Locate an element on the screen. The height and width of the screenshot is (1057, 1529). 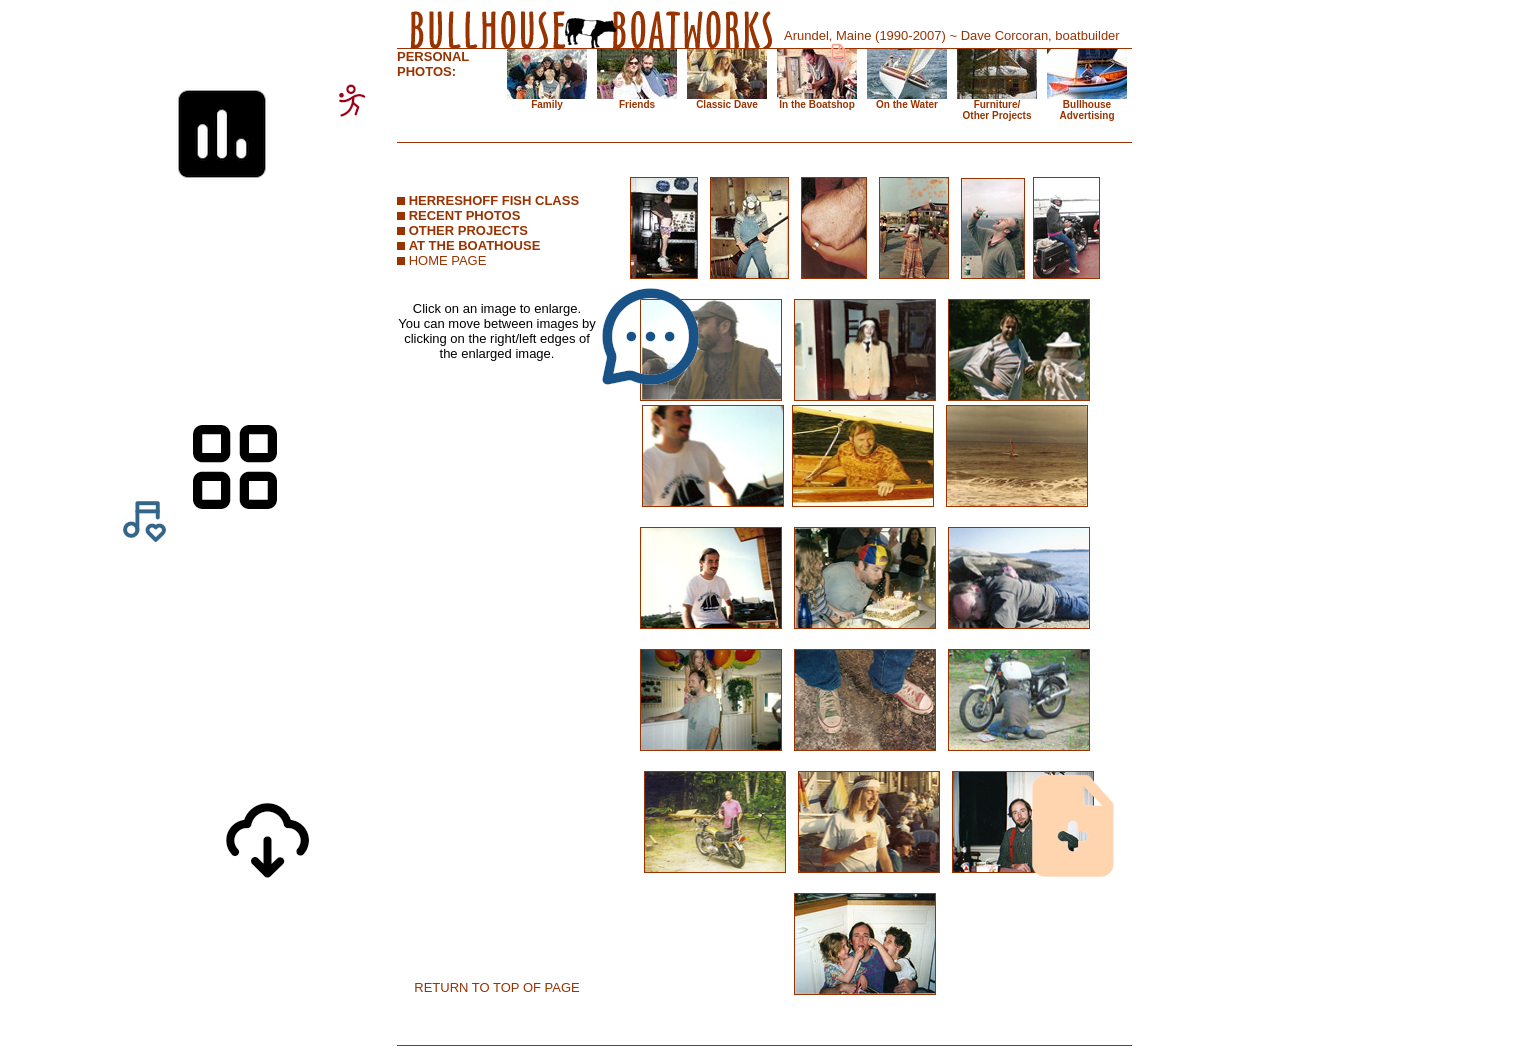
create a new file is located at coordinates (1073, 826).